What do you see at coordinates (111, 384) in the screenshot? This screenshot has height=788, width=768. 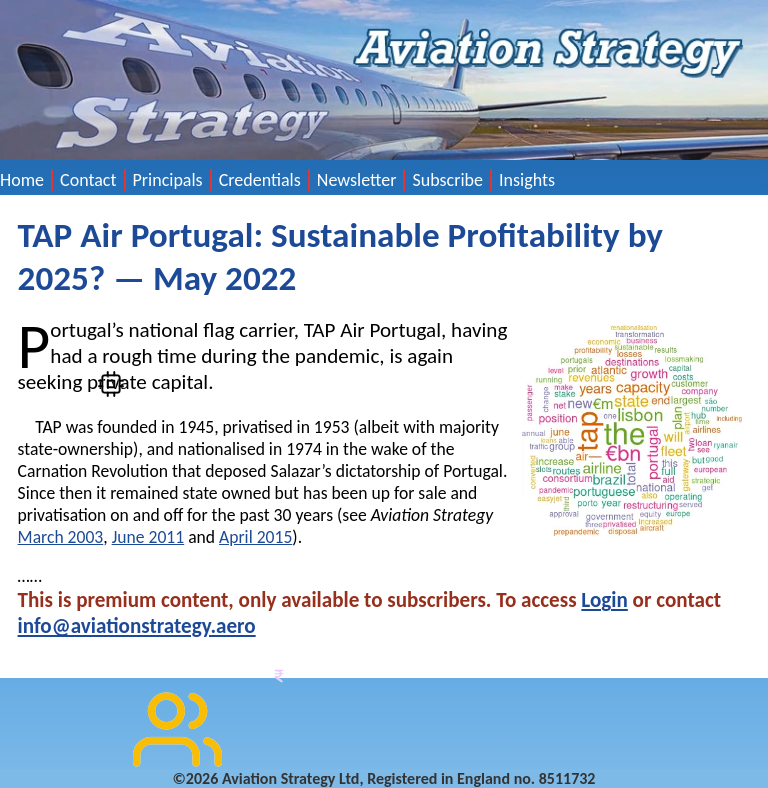 I see `view processor or system performance` at bounding box center [111, 384].